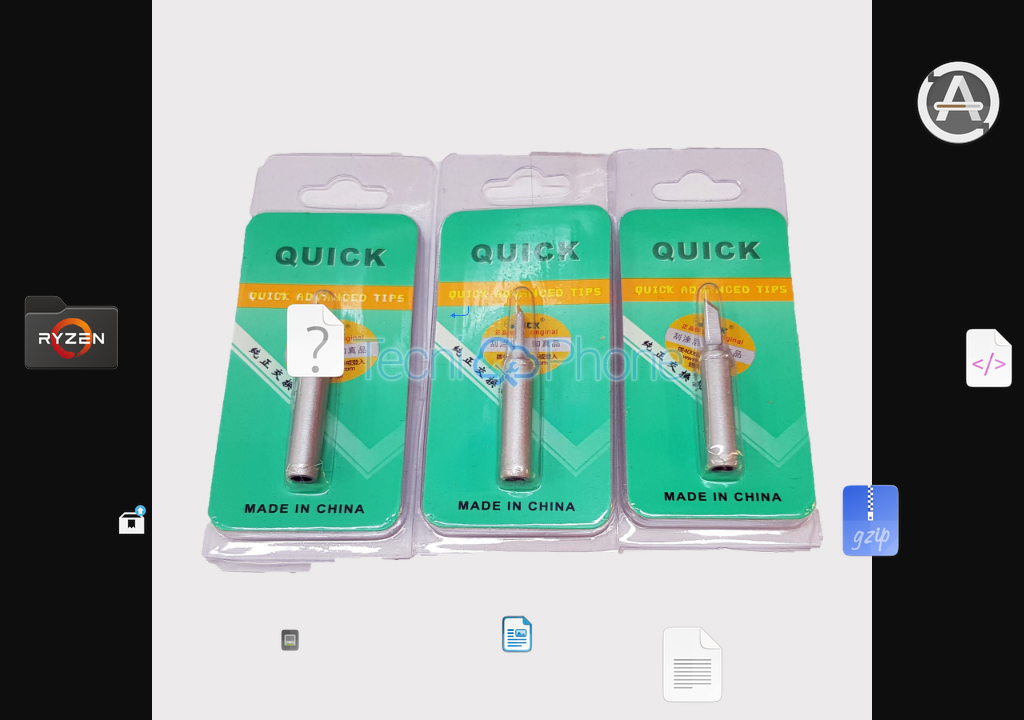 The image size is (1024, 720). What do you see at coordinates (459, 311) in the screenshot?
I see `reply to an email message` at bounding box center [459, 311].